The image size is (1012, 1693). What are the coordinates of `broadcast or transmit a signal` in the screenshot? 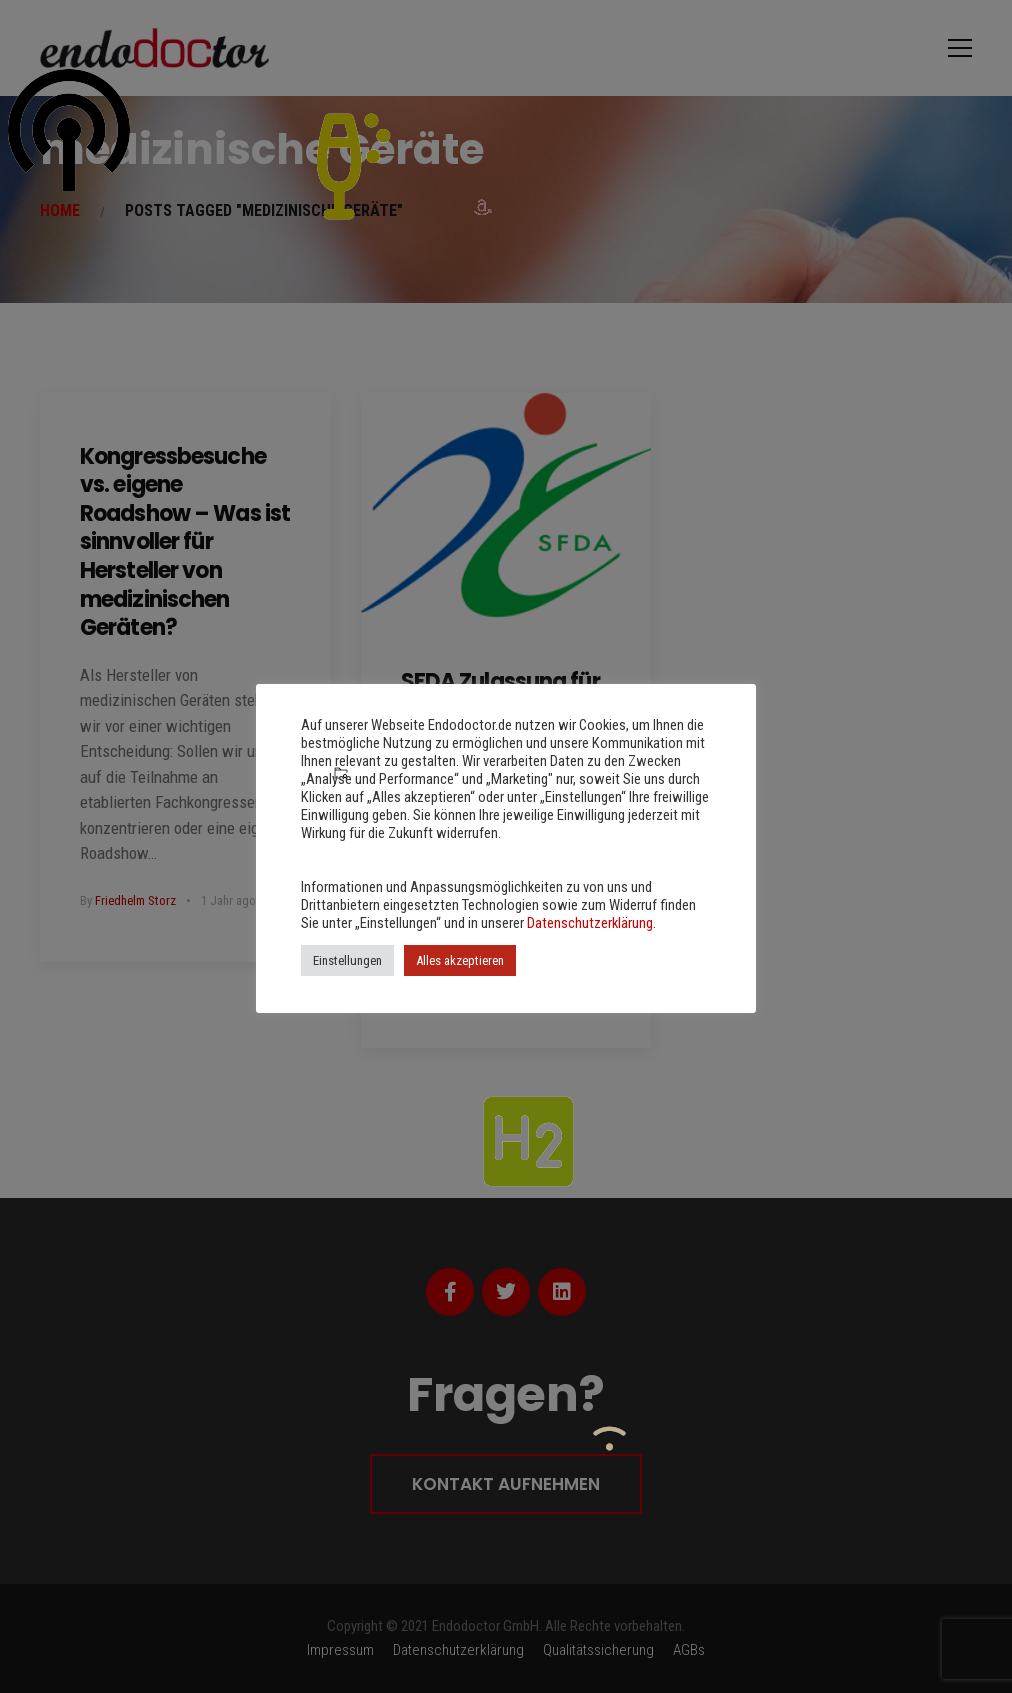 It's located at (69, 130).